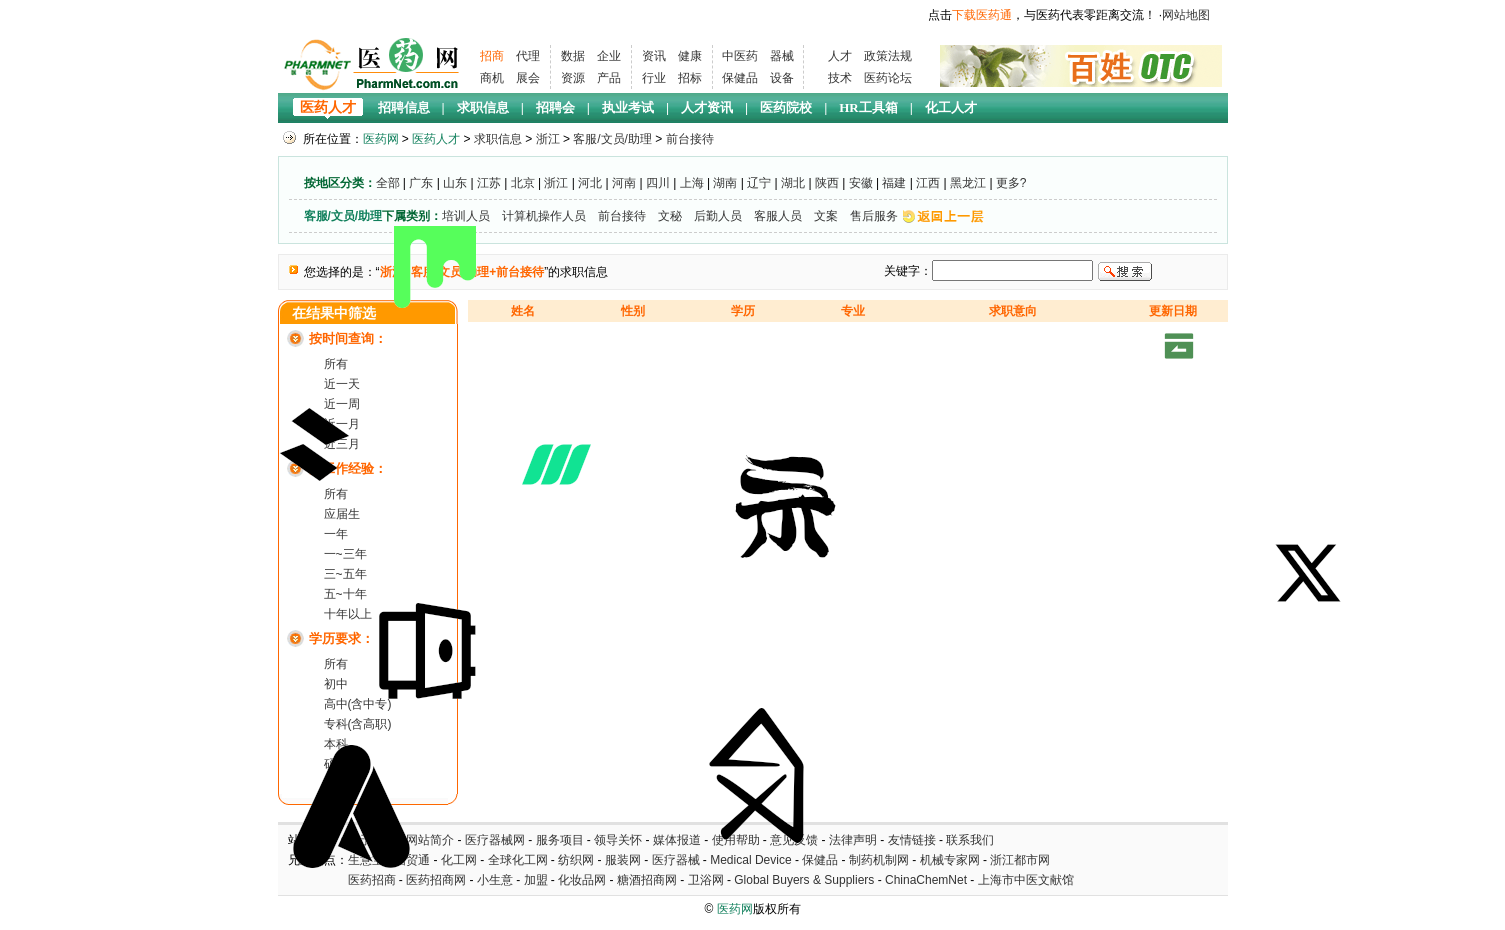  I want to click on access secure storage or vault, so click(425, 653).